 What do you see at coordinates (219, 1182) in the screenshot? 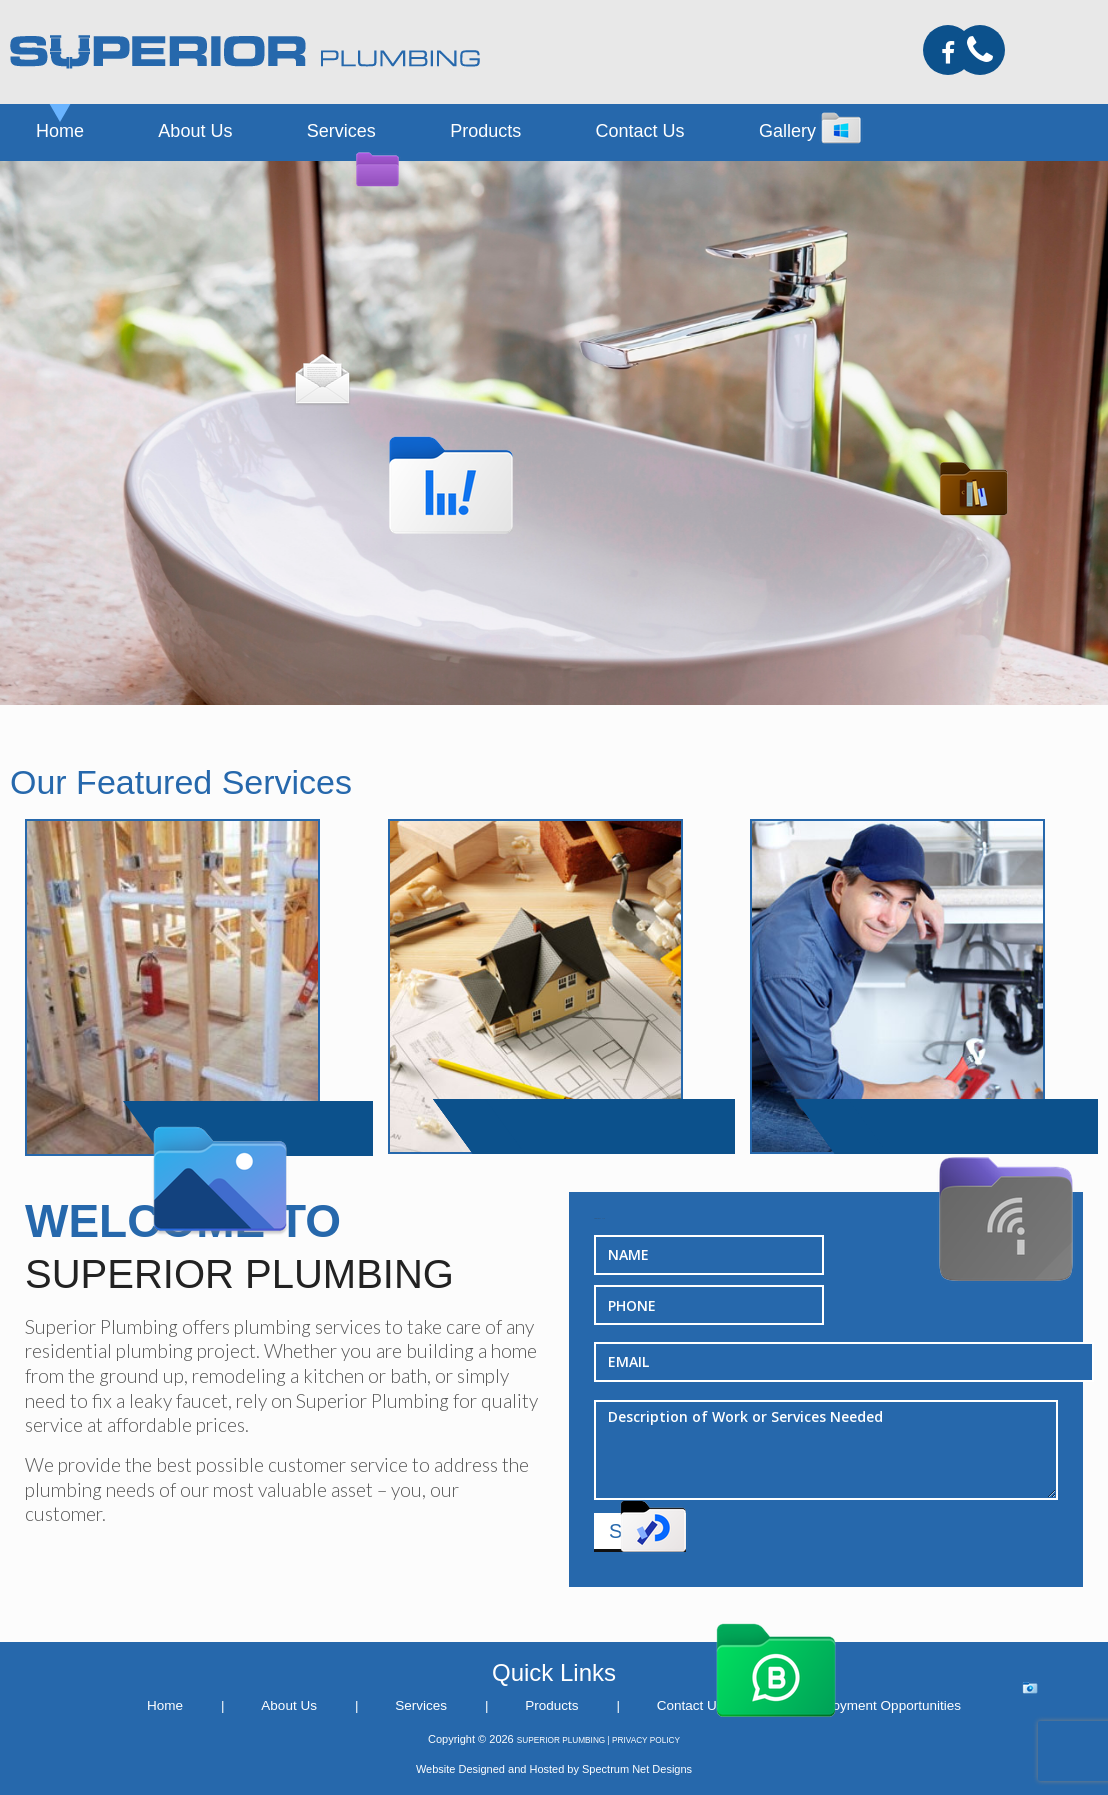
I see `open pictures folder` at bounding box center [219, 1182].